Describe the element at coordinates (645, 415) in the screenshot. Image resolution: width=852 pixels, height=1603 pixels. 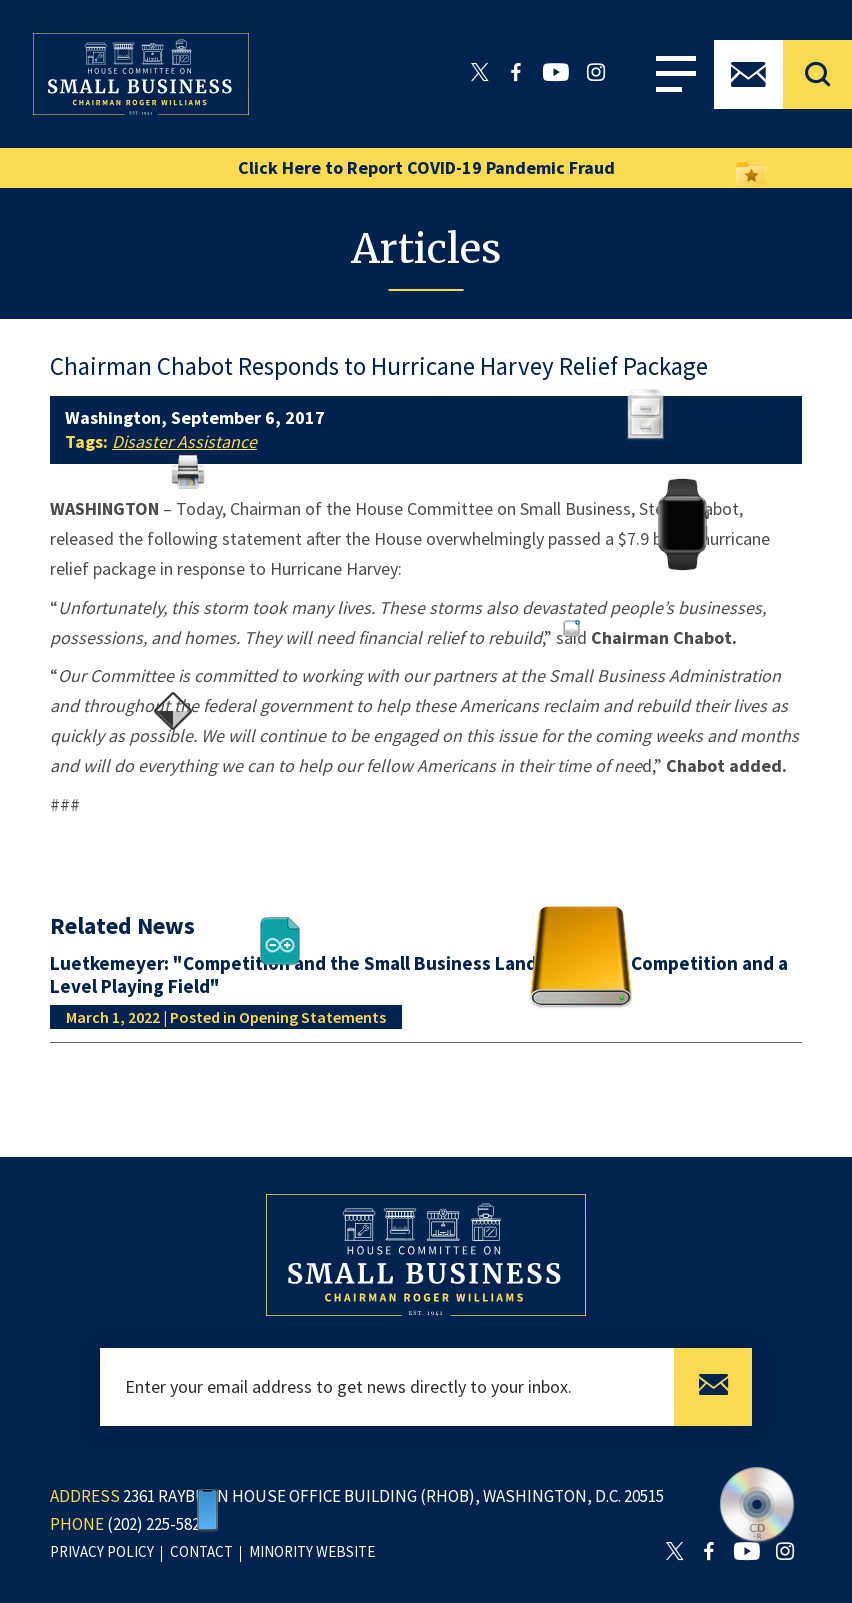
I see `open the file manager application` at that location.